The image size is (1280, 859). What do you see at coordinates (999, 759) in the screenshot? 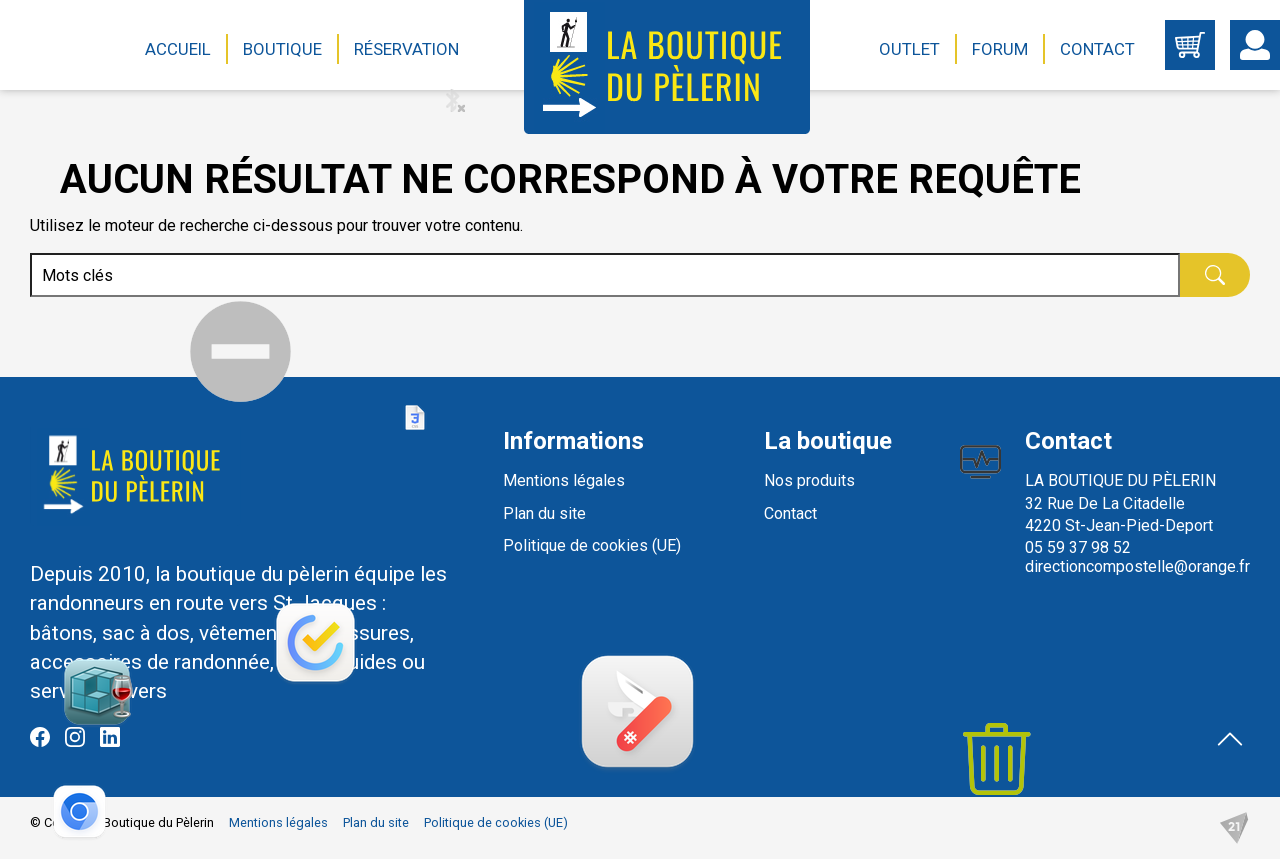
I see `clear file history` at bounding box center [999, 759].